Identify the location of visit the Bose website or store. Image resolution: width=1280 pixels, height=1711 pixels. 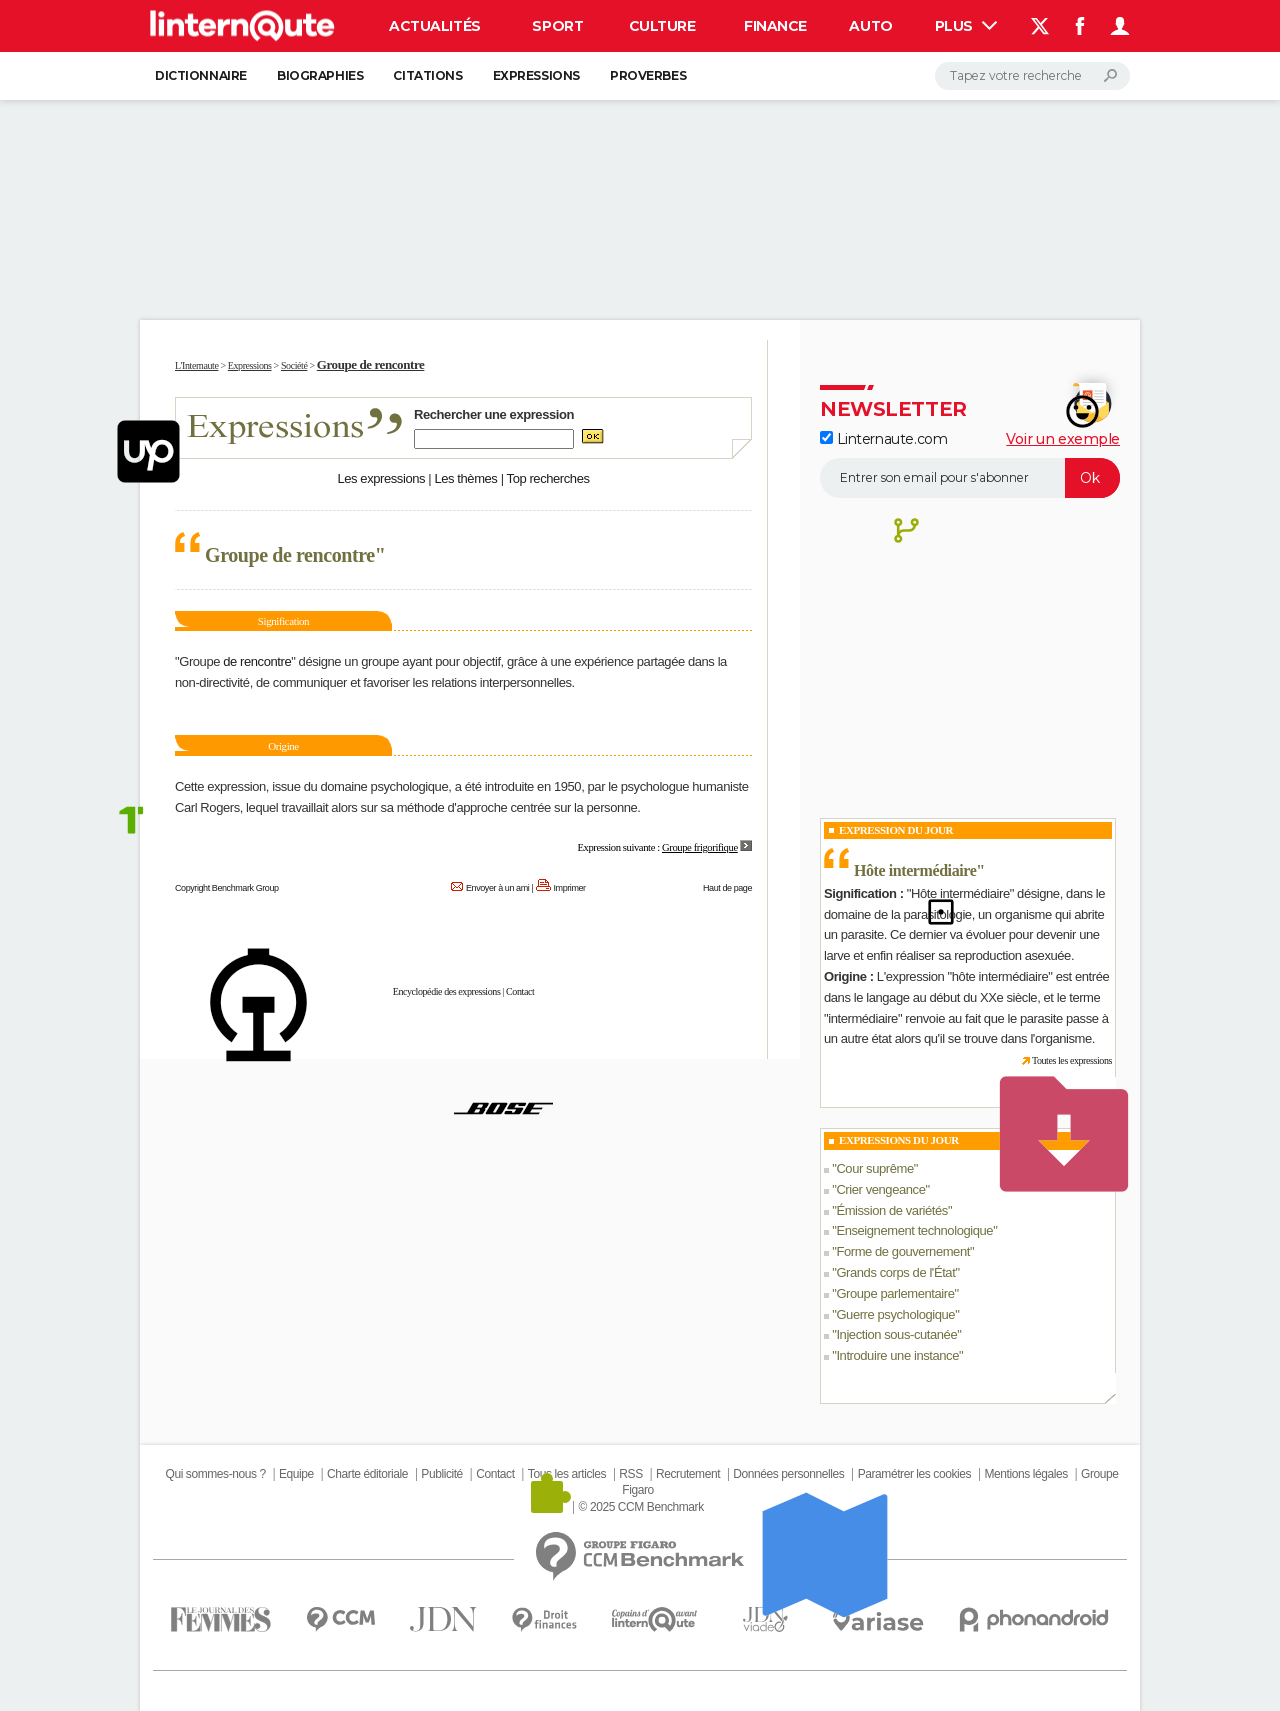
(503, 1108).